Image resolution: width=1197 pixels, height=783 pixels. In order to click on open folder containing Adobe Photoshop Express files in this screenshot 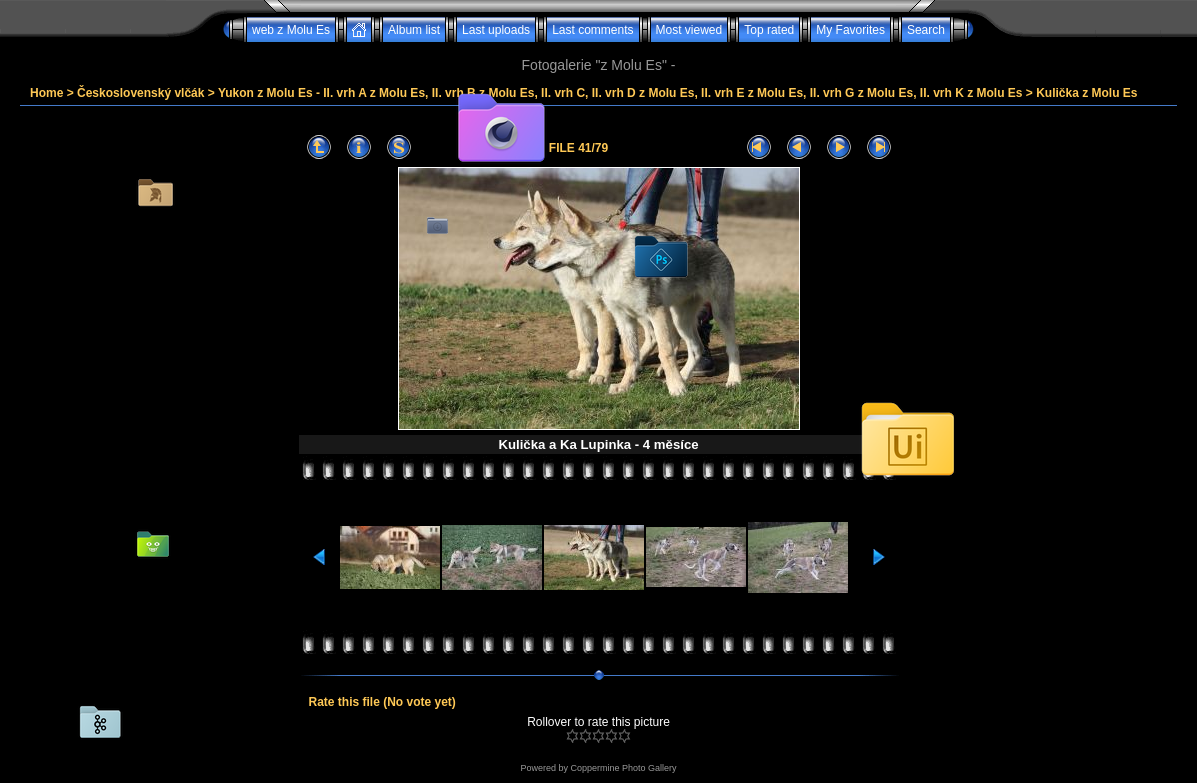, I will do `click(661, 258)`.